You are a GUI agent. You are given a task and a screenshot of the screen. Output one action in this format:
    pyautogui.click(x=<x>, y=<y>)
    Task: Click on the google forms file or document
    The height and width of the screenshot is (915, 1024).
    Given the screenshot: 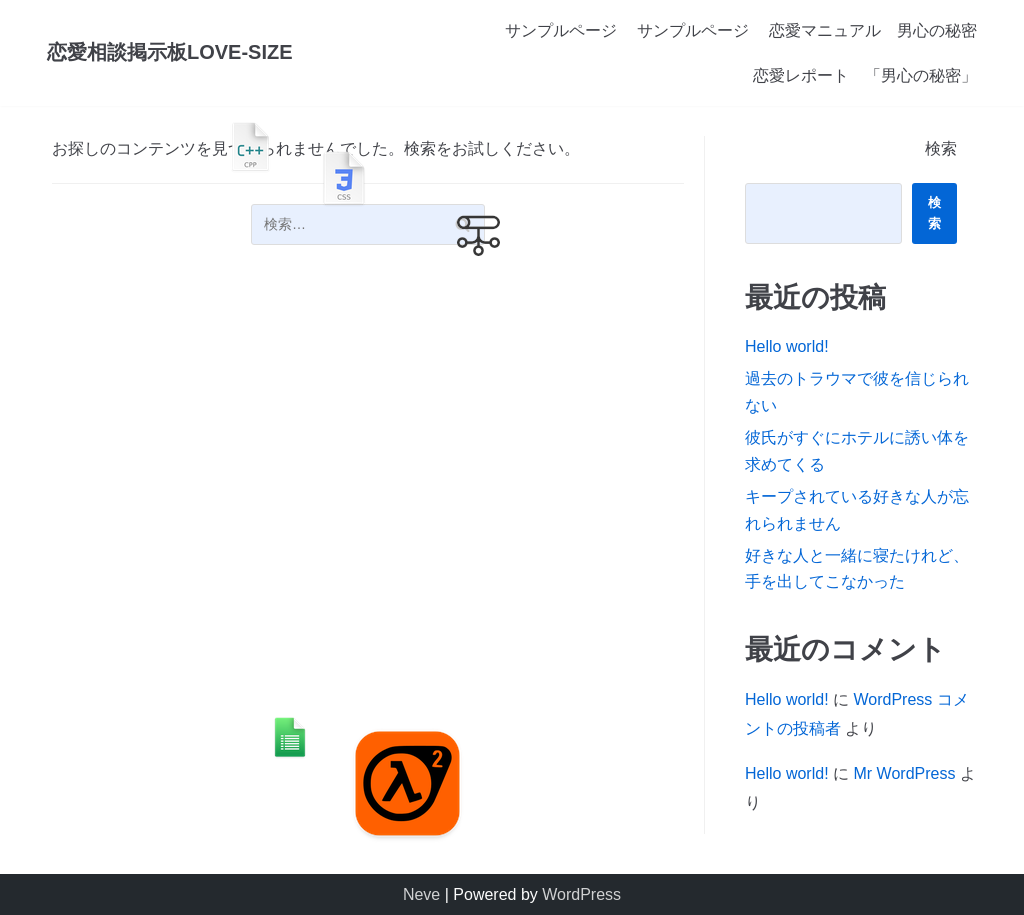 What is the action you would take?
    pyautogui.click(x=290, y=738)
    